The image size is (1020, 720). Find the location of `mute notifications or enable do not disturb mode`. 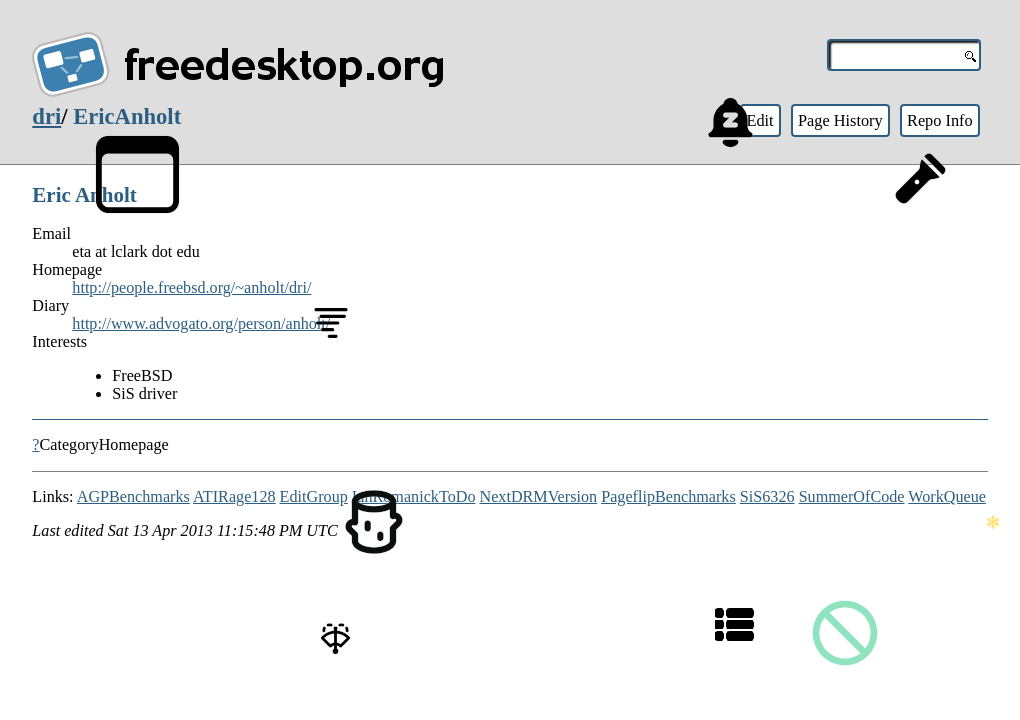

mute notifications or enable do not disturb mode is located at coordinates (730, 122).